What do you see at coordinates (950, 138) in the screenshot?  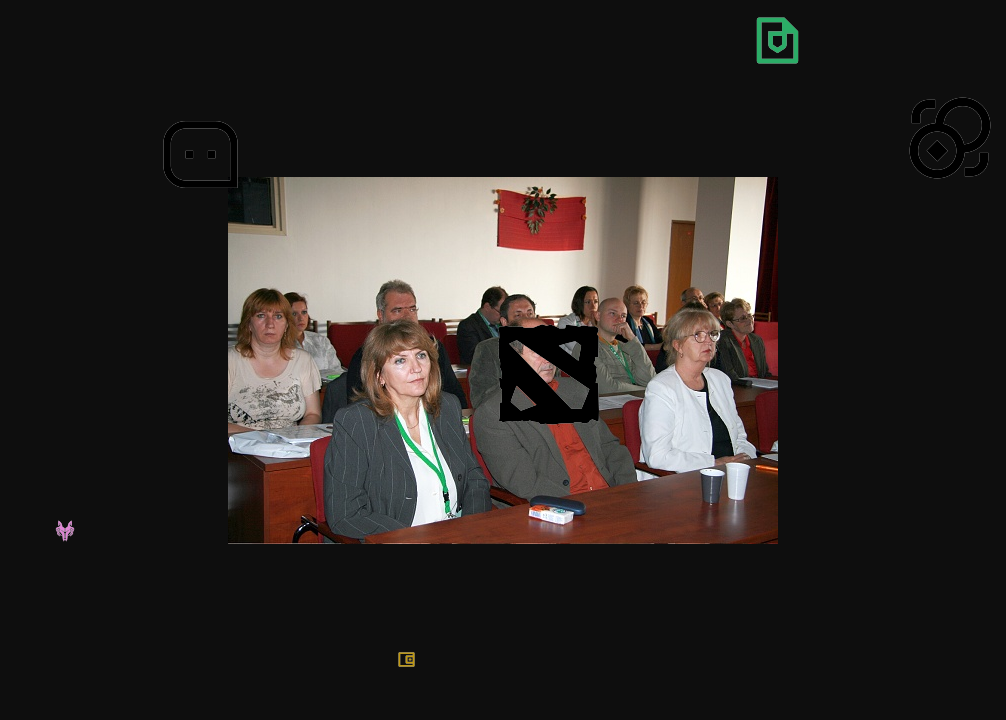 I see `swap or exchange tokens/cryptocurrency` at bounding box center [950, 138].